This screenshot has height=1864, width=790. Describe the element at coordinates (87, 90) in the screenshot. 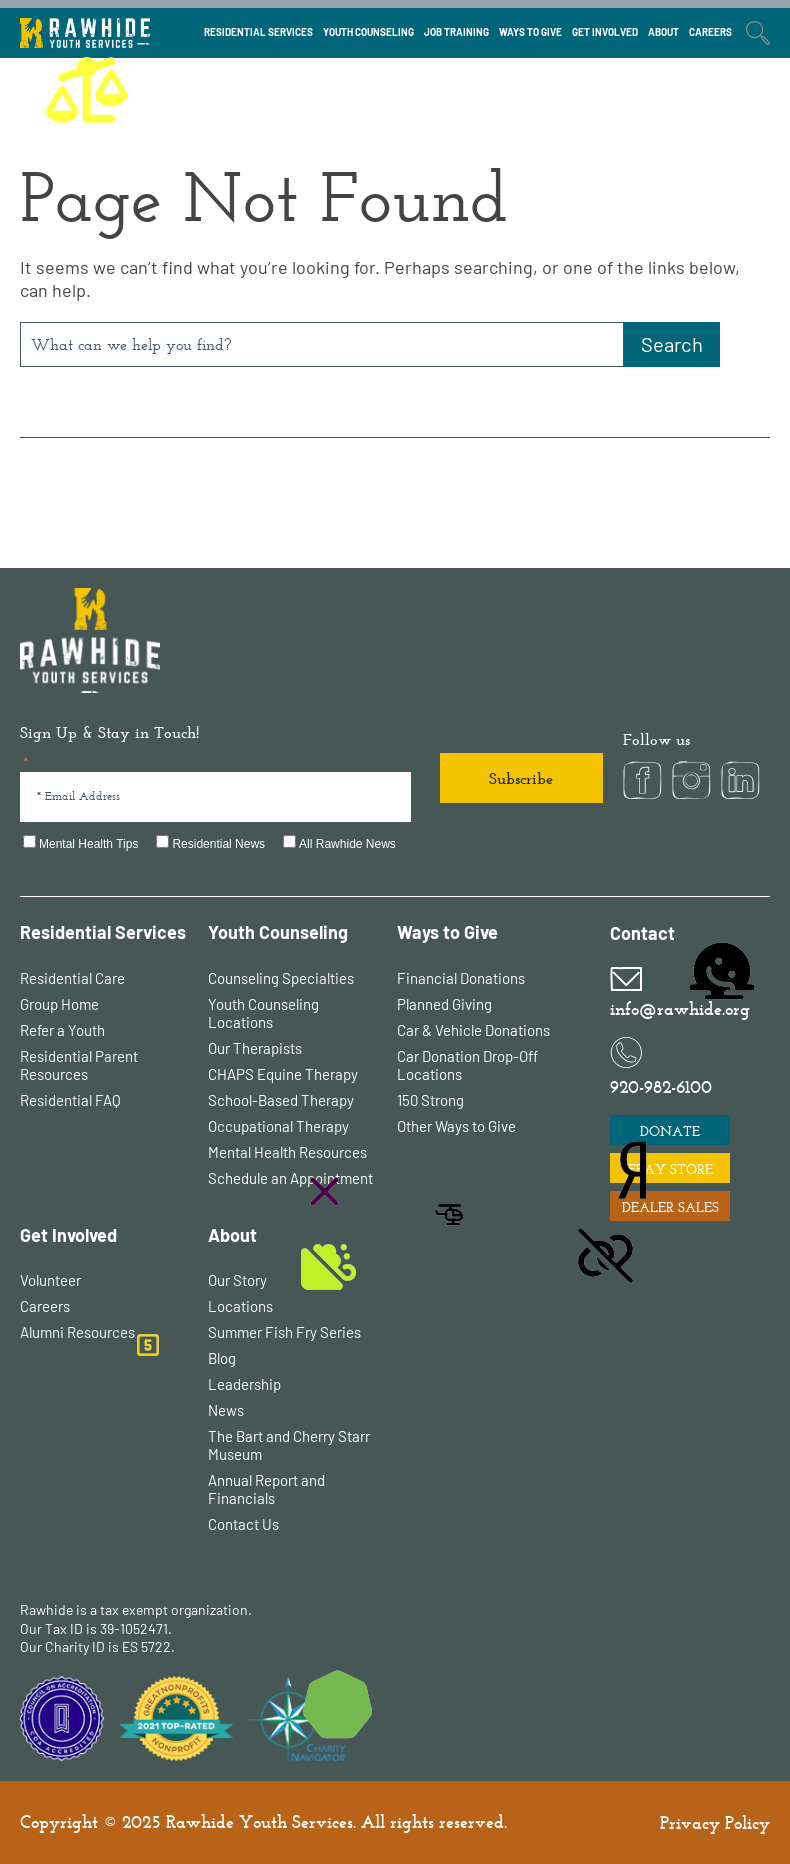

I see `indicates an unbalanced comparison or unequal weight` at that location.